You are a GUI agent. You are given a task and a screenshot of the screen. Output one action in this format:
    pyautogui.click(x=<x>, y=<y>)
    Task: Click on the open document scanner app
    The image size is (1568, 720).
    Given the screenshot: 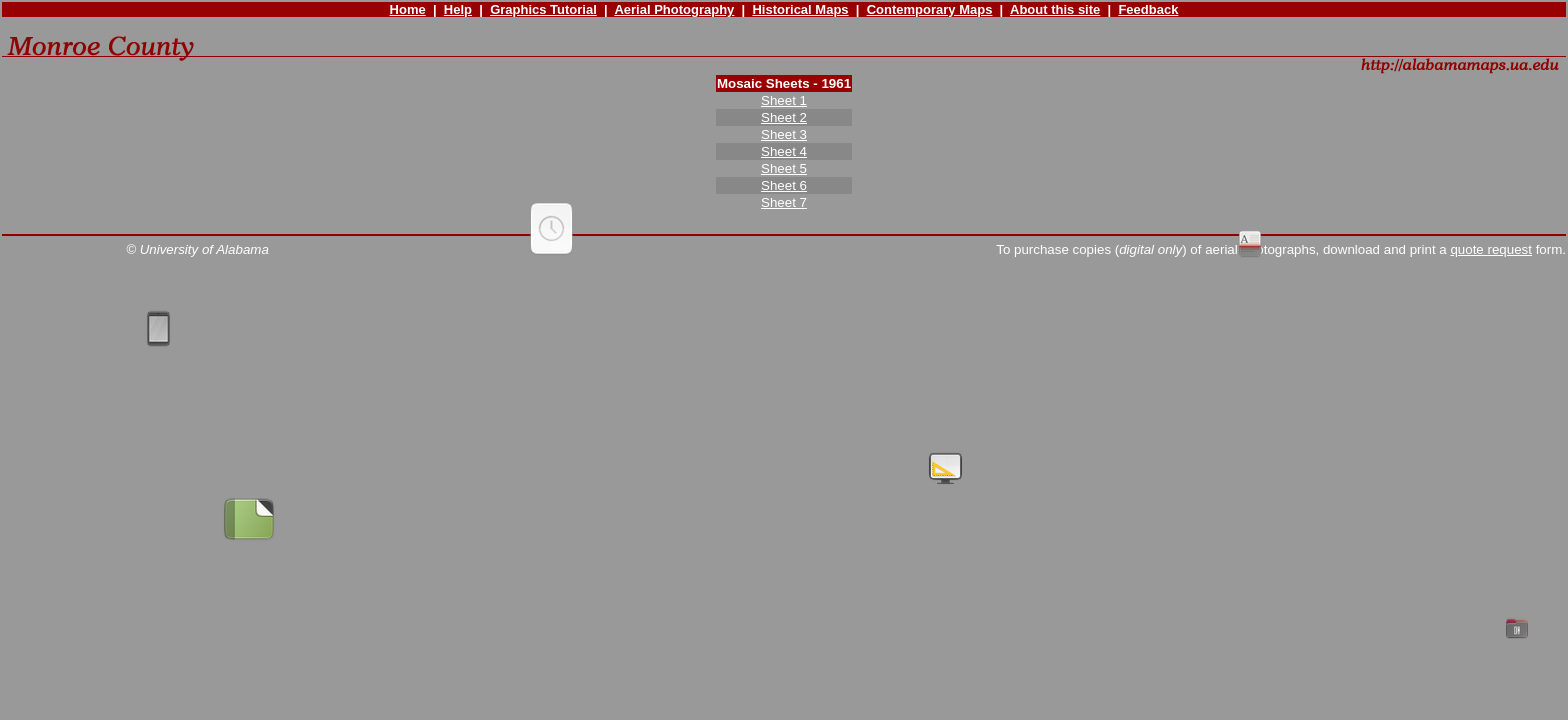 What is the action you would take?
    pyautogui.click(x=1250, y=244)
    